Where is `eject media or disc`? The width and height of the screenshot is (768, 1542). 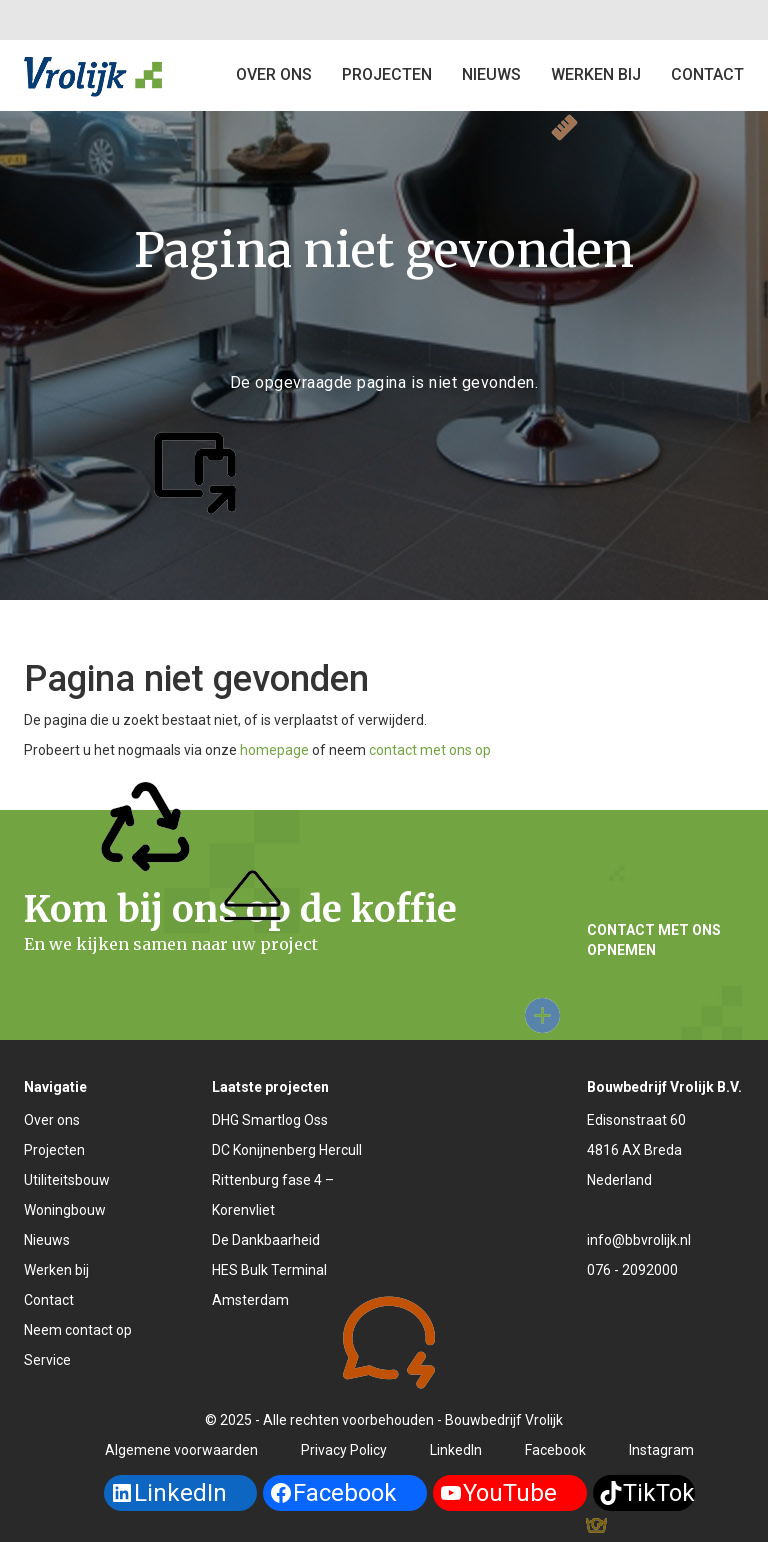 eject media or disc is located at coordinates (252, 898).